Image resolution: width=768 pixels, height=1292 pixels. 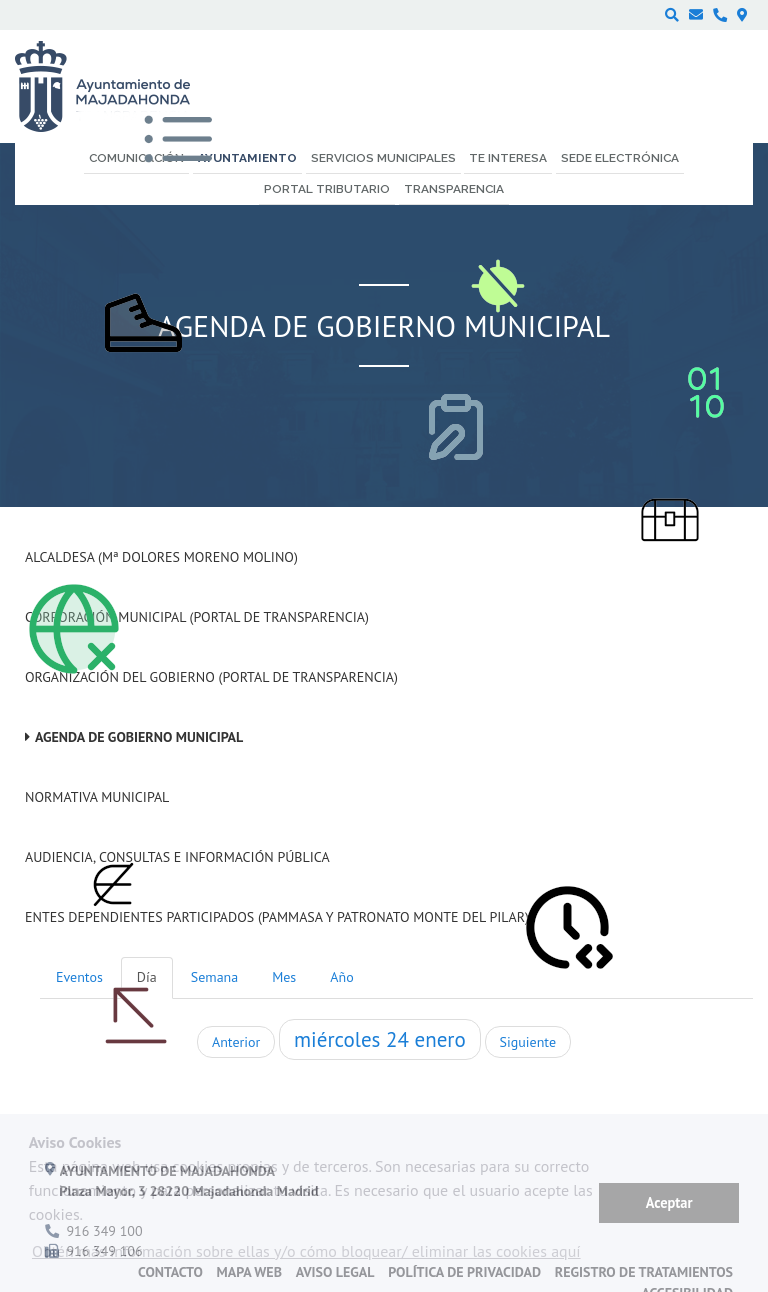 I want to click on view or access binary/code data, so click(x=705, y=392).